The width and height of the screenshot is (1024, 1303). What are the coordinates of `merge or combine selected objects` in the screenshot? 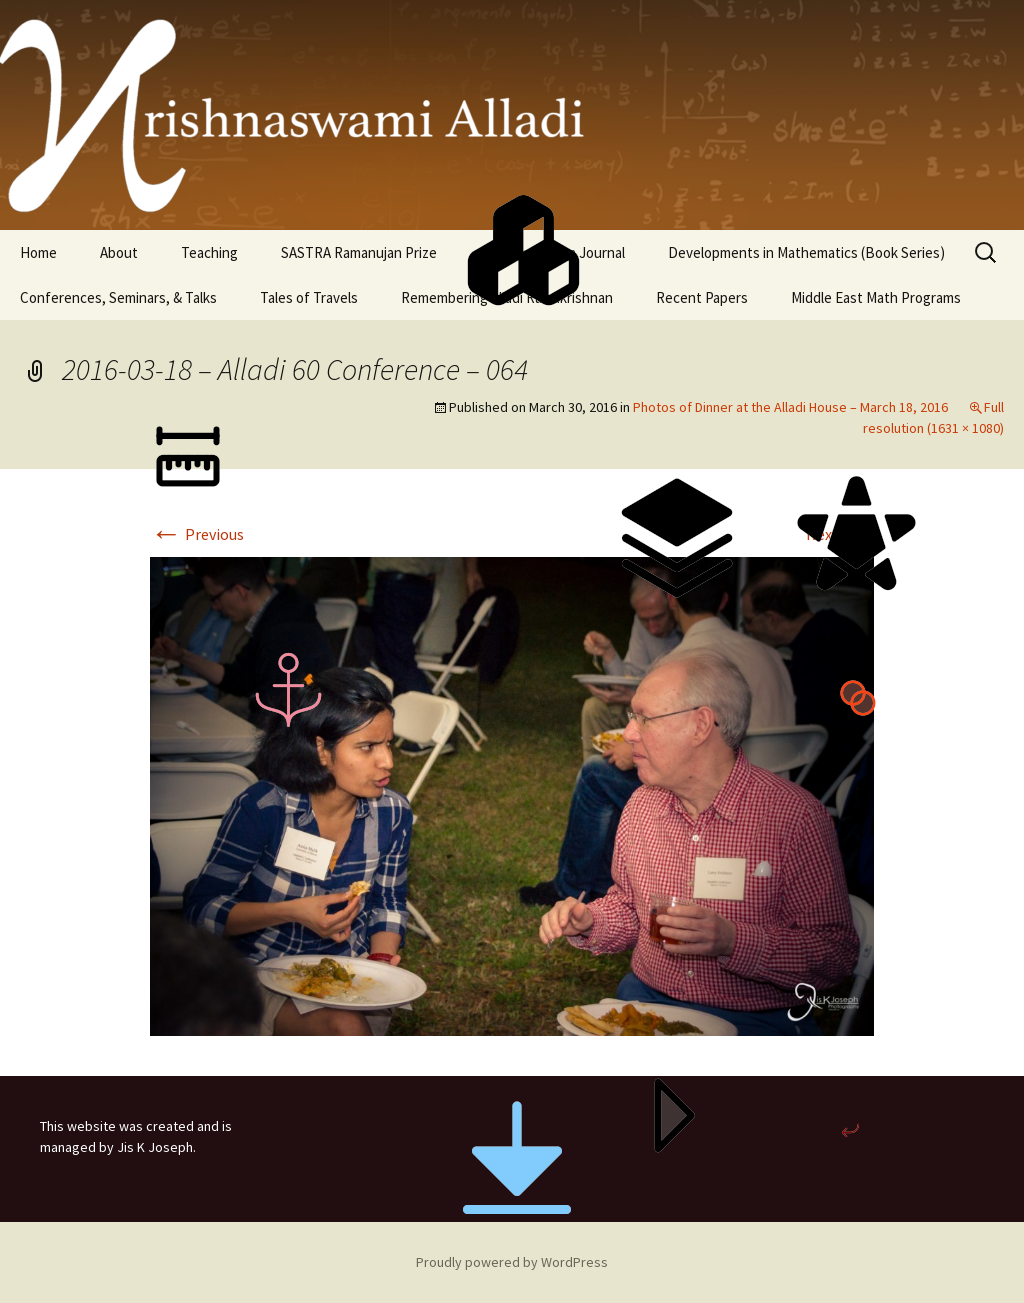 It's located at (858, 698).